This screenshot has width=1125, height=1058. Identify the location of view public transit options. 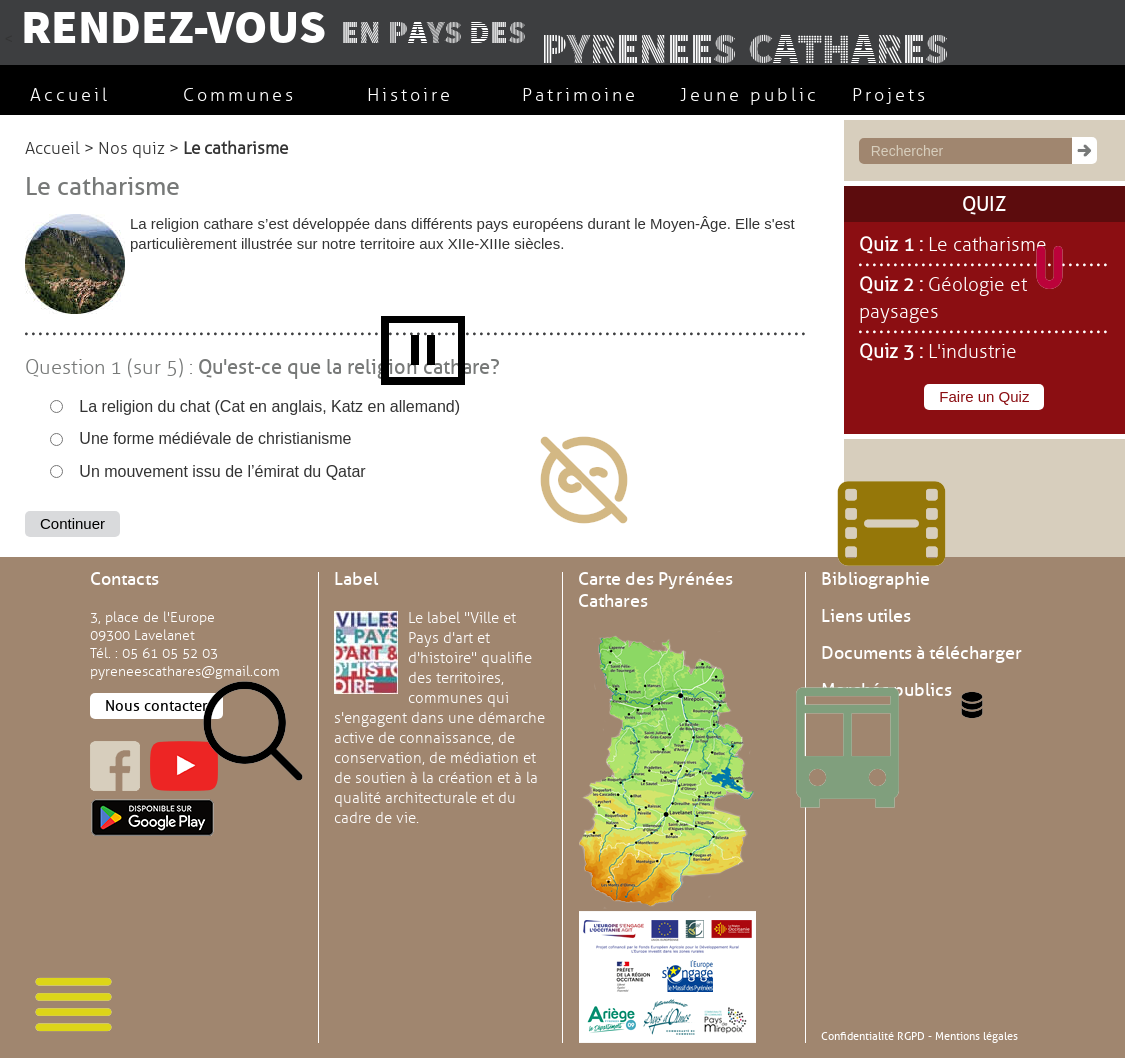
(847, 747).